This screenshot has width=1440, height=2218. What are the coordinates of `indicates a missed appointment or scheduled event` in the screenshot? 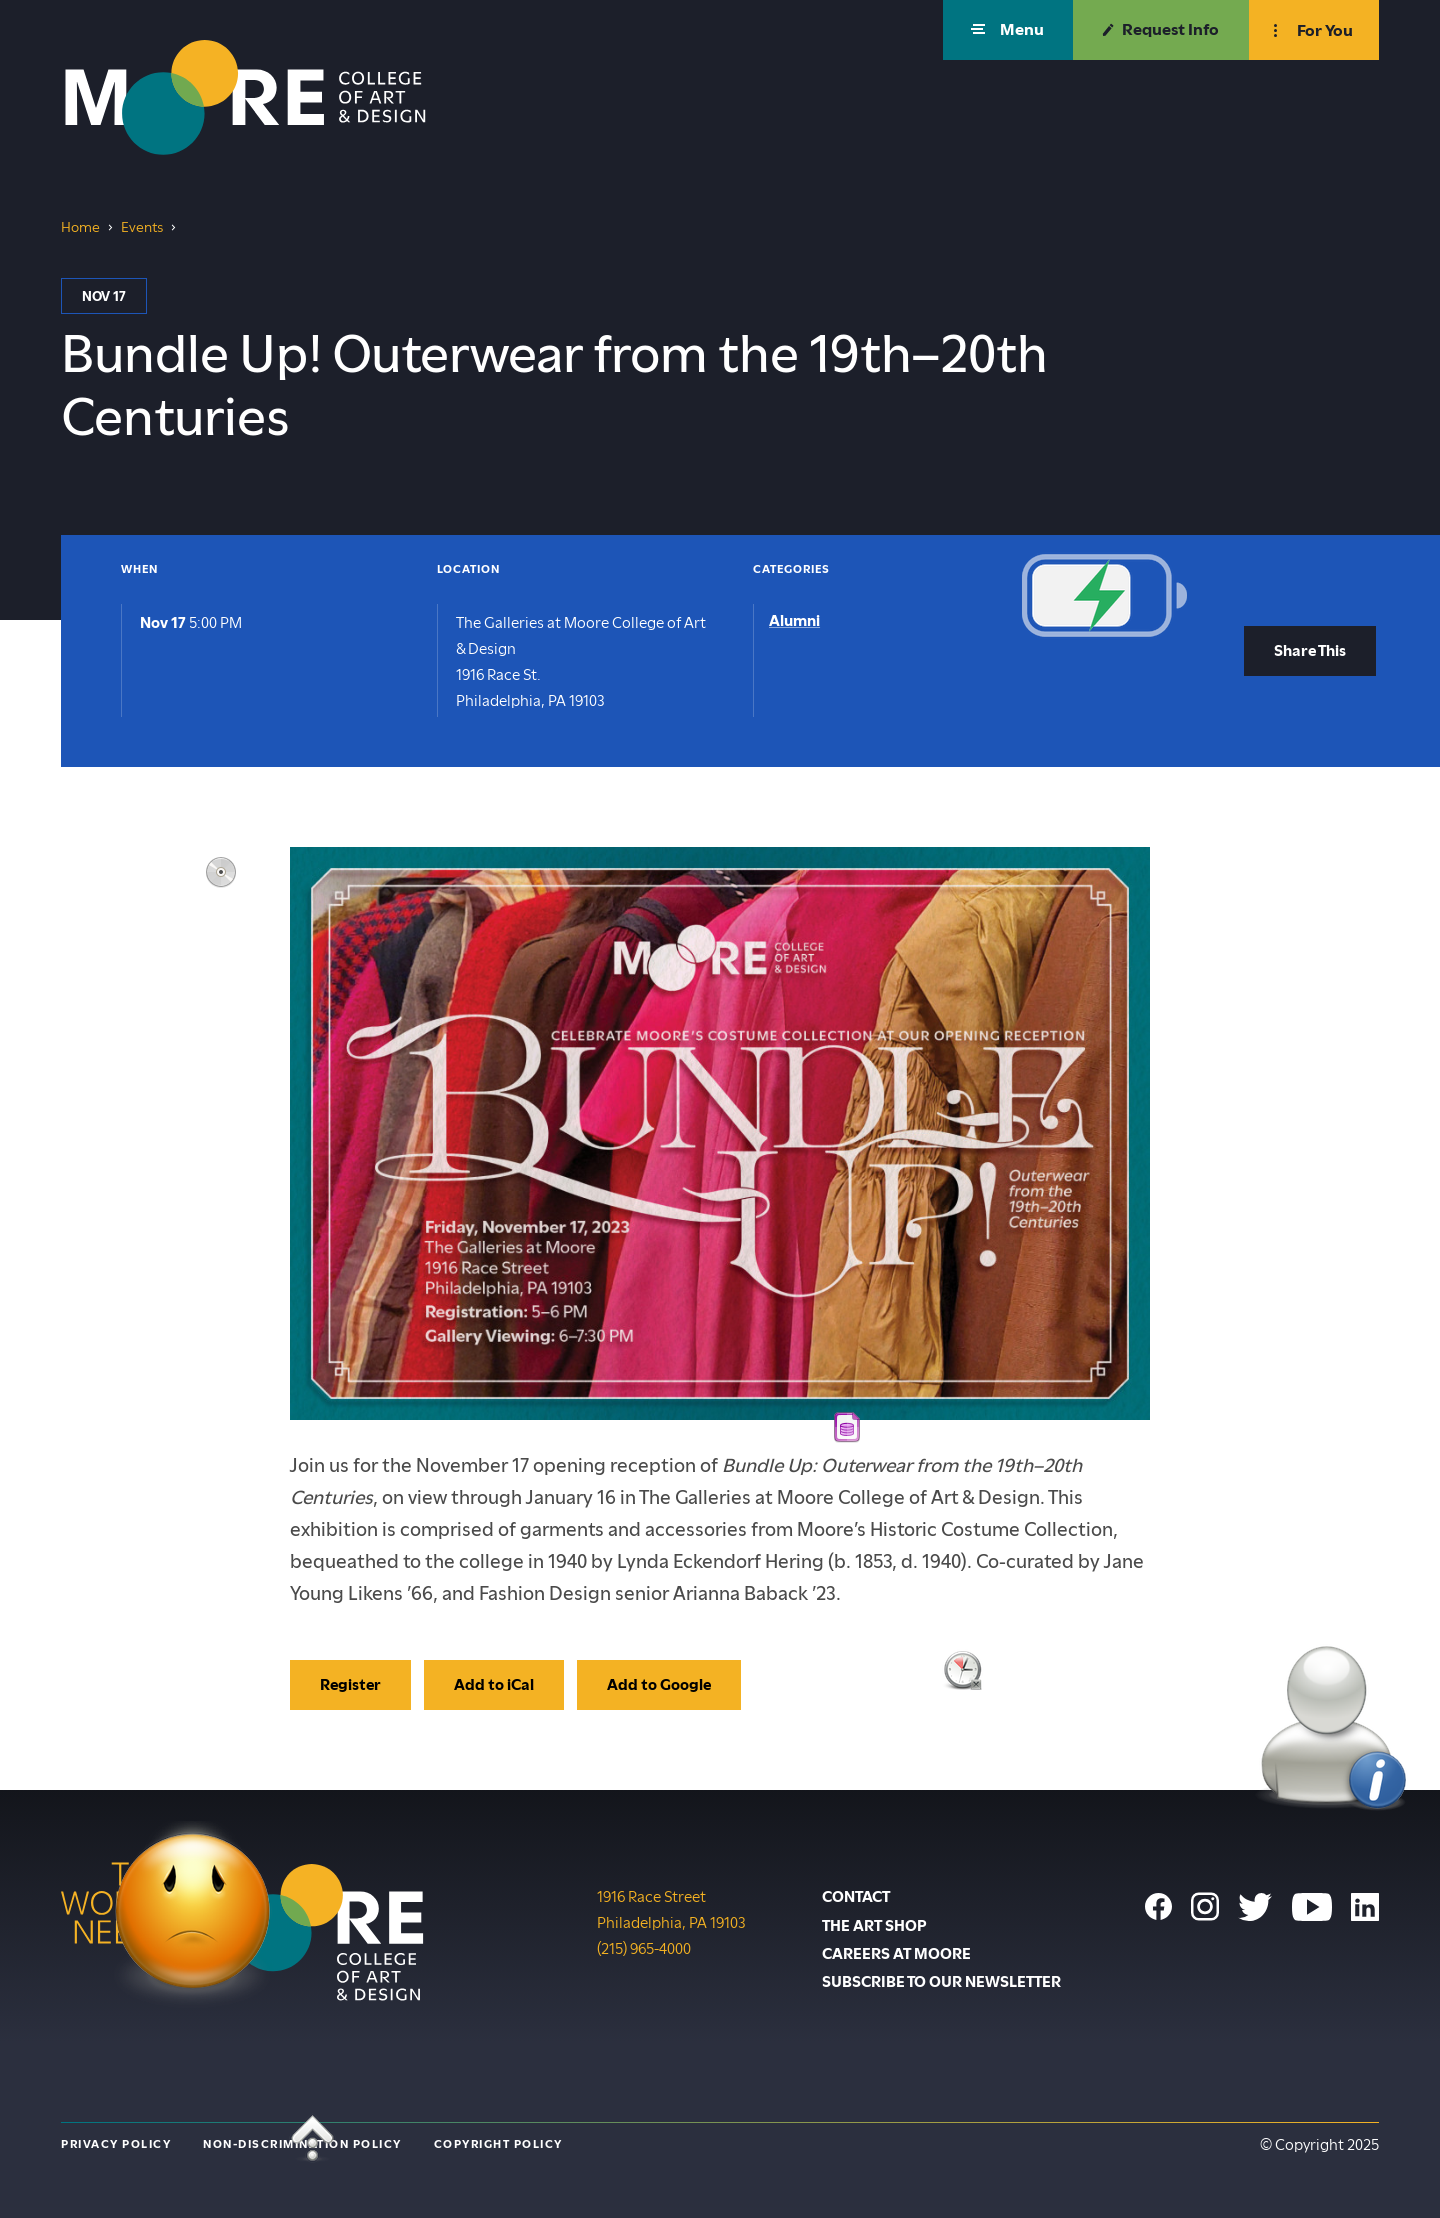 It's located at (963, 1669).